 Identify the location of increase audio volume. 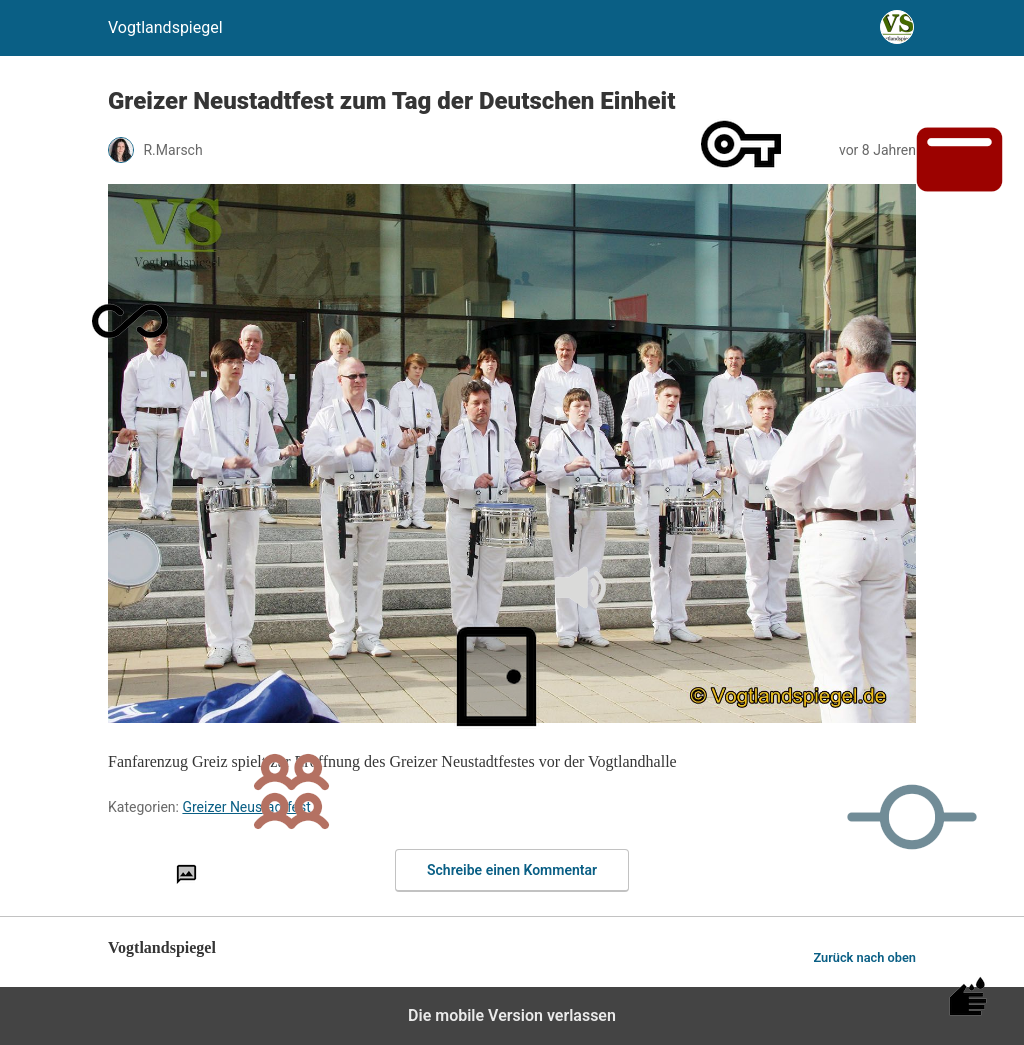
(580, 587).